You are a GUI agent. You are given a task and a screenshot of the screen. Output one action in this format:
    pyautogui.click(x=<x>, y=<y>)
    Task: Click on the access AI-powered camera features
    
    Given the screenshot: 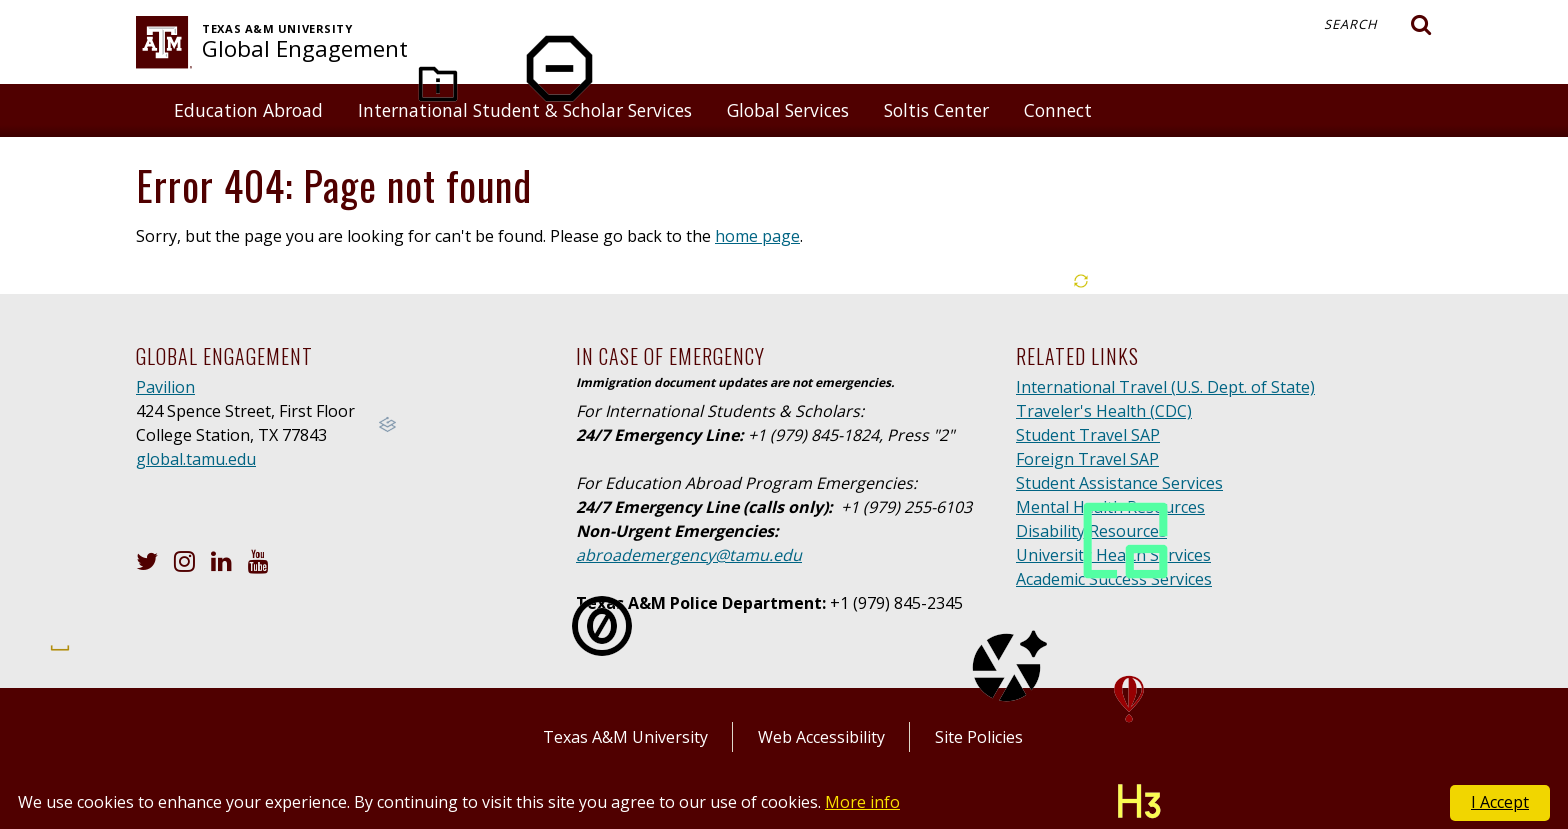 What is the action you would take?
    pyautogui.click(x=1006, y=667)
    